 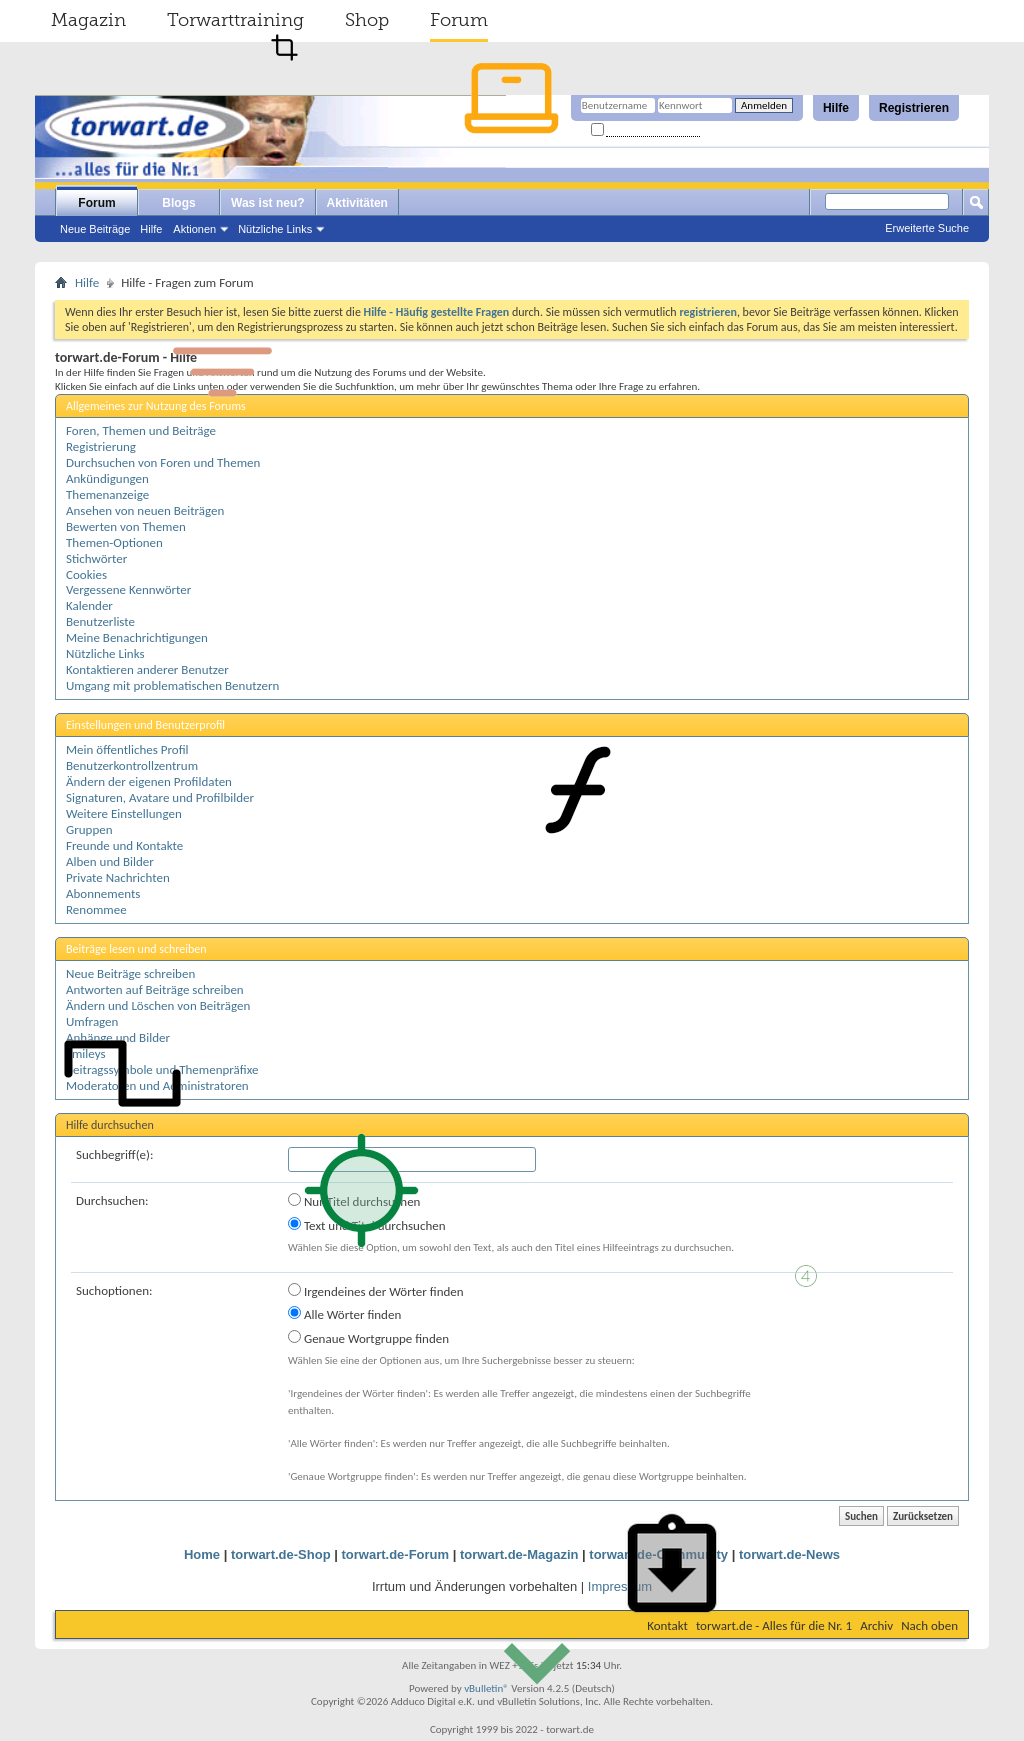 I want to click on download or receive an assignment, so click(x=672, y=1568).